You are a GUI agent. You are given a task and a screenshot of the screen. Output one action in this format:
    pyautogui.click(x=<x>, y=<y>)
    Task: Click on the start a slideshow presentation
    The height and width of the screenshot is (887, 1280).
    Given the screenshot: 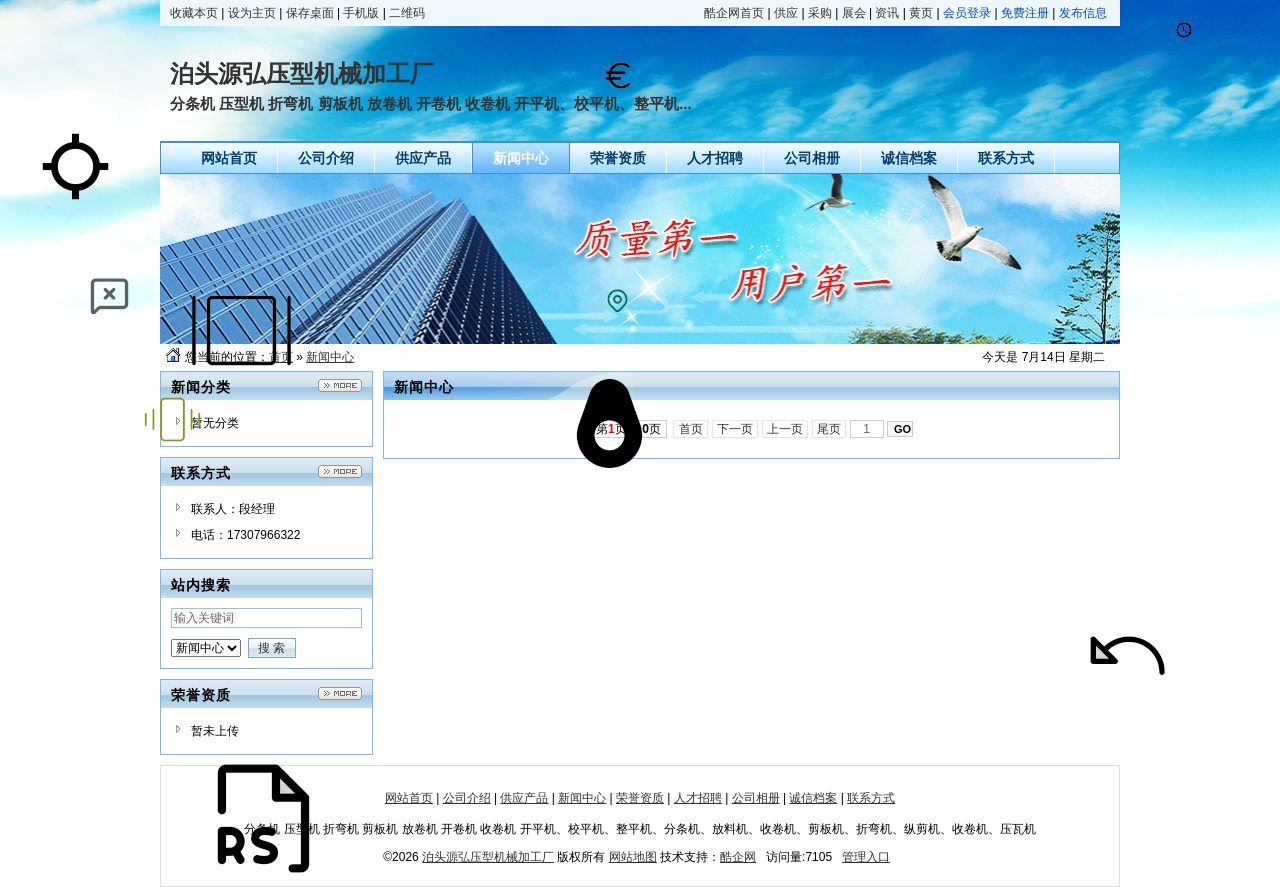 What is the action you would take?
    pyautogui.click(x=241, y=330)
    